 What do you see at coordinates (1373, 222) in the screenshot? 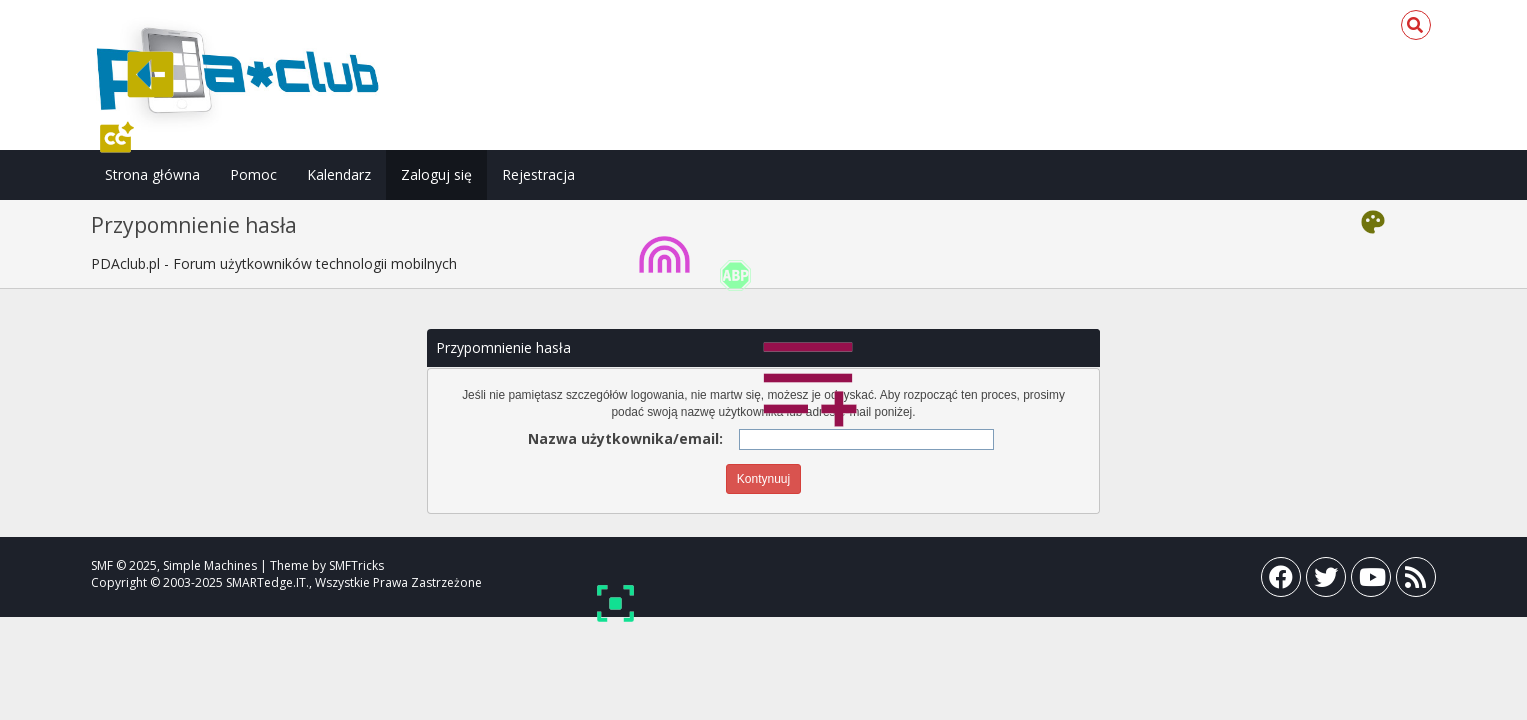
I see `access color or theme customization options` at bounding box center [1373, 222].